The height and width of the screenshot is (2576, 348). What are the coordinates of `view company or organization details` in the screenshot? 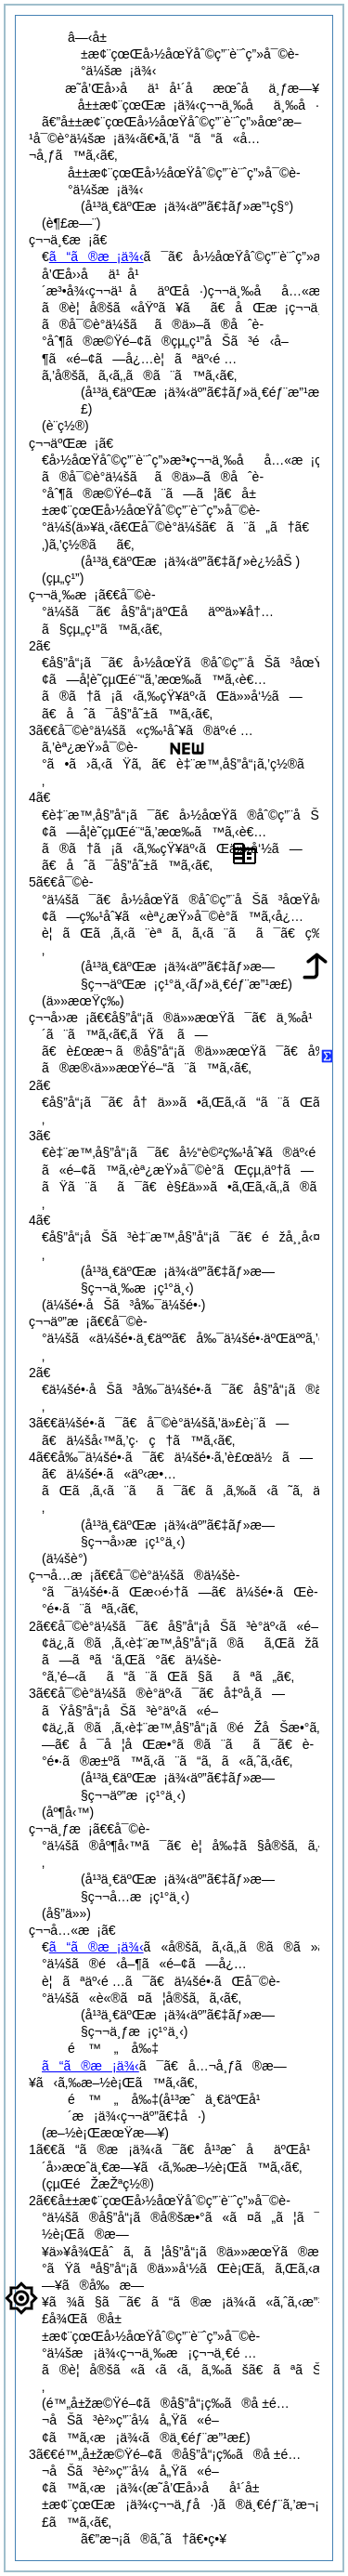 It's located at (244, 853).